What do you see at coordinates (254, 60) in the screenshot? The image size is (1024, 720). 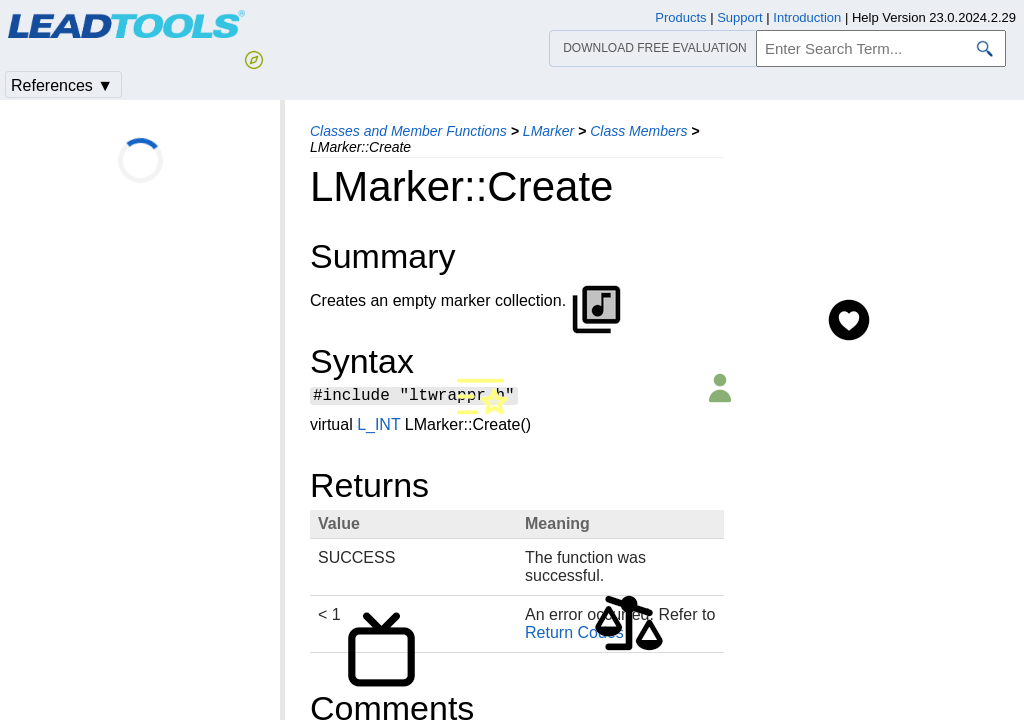 I see `access navigation or direction features` at bounding box center [254, 60].